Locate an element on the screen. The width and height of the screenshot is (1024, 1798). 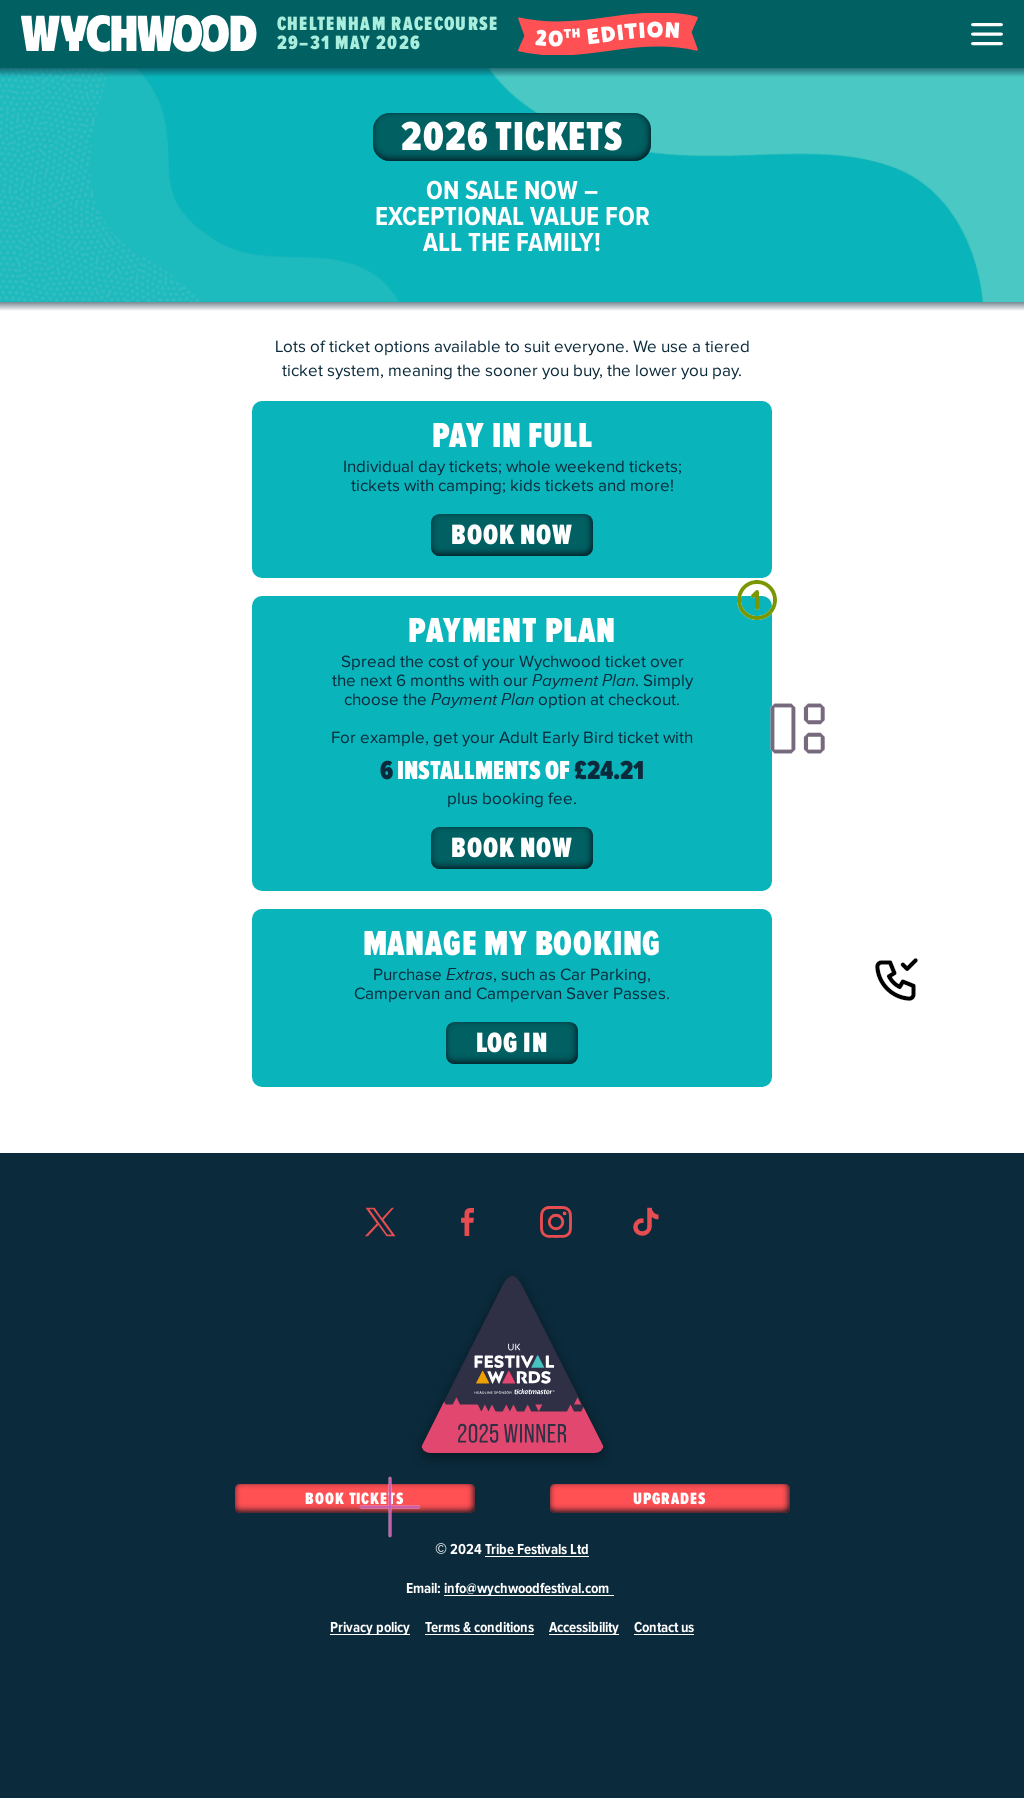
indicates the first step in a process or tutorial is located at coordinates (757, 600).